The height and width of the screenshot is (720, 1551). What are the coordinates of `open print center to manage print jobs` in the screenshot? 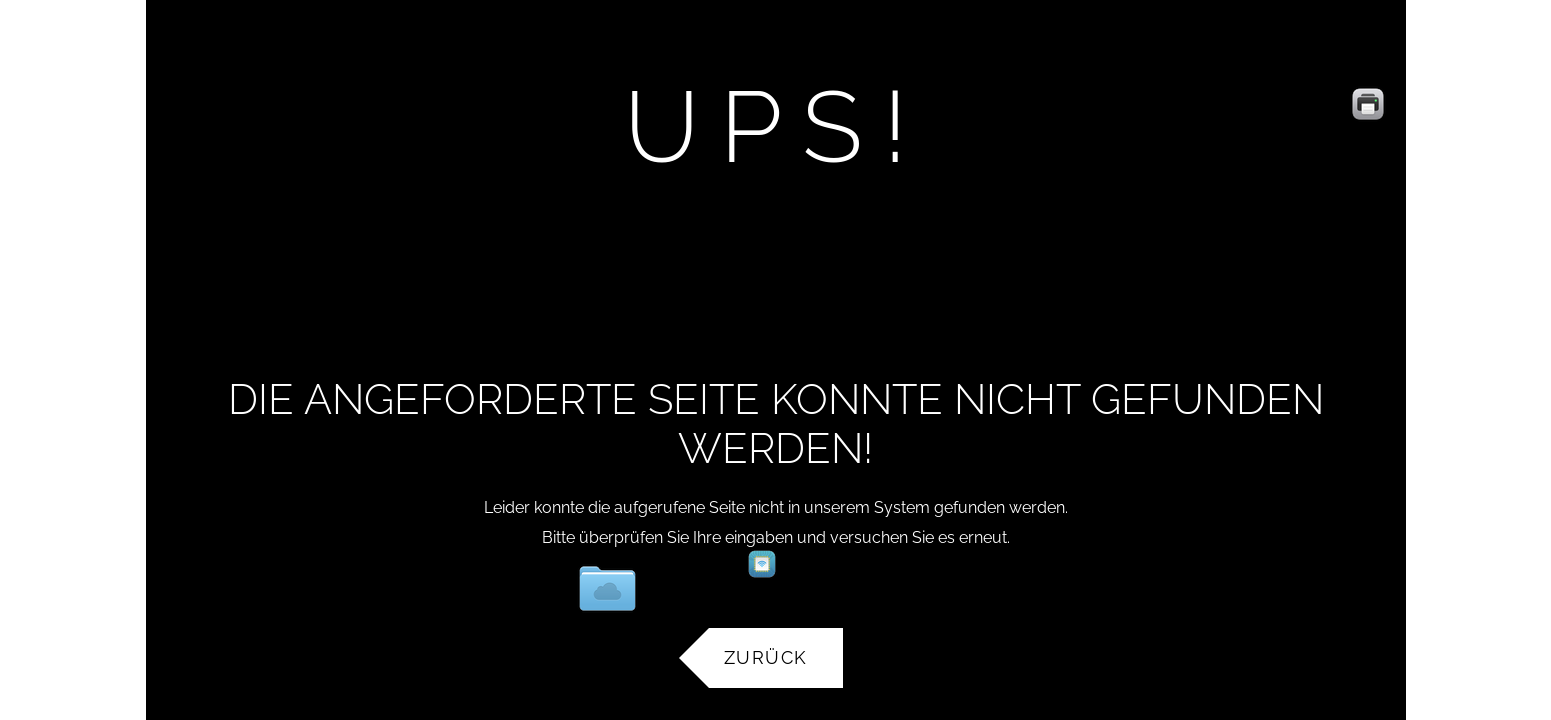 It's located at (1368, 104).